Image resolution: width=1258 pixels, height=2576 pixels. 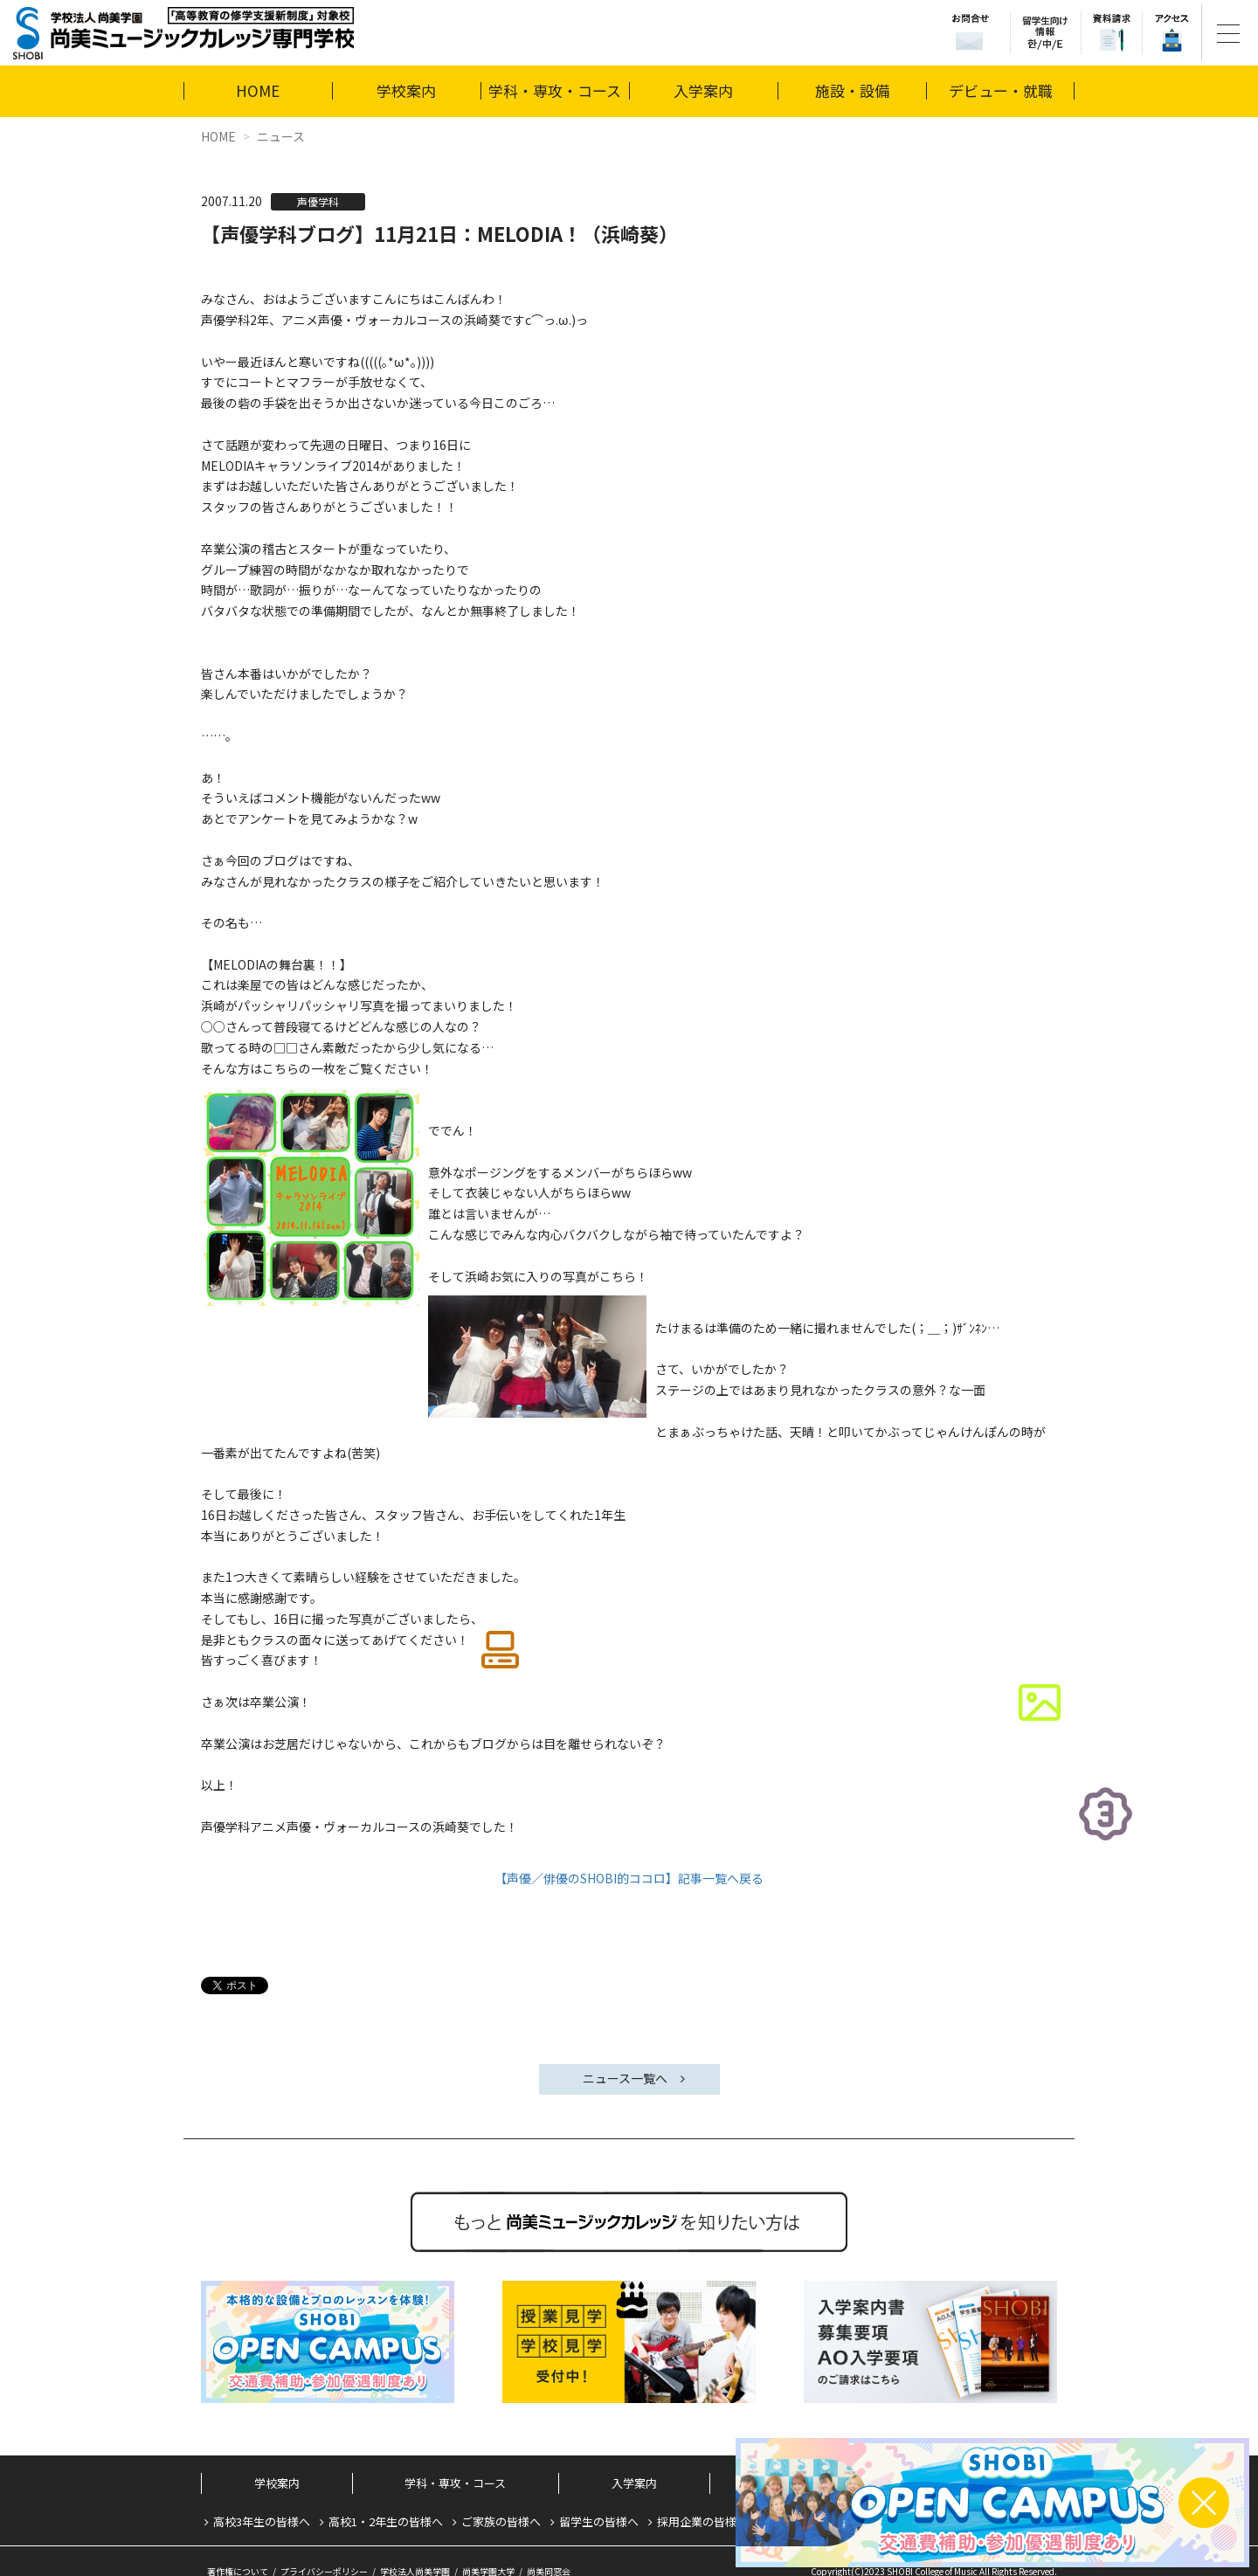 What do you see at coordinates (1105, 1813) in the screenshot?
I see `indicates third place or bronze ranking` at bounding box center [1105, 1813].